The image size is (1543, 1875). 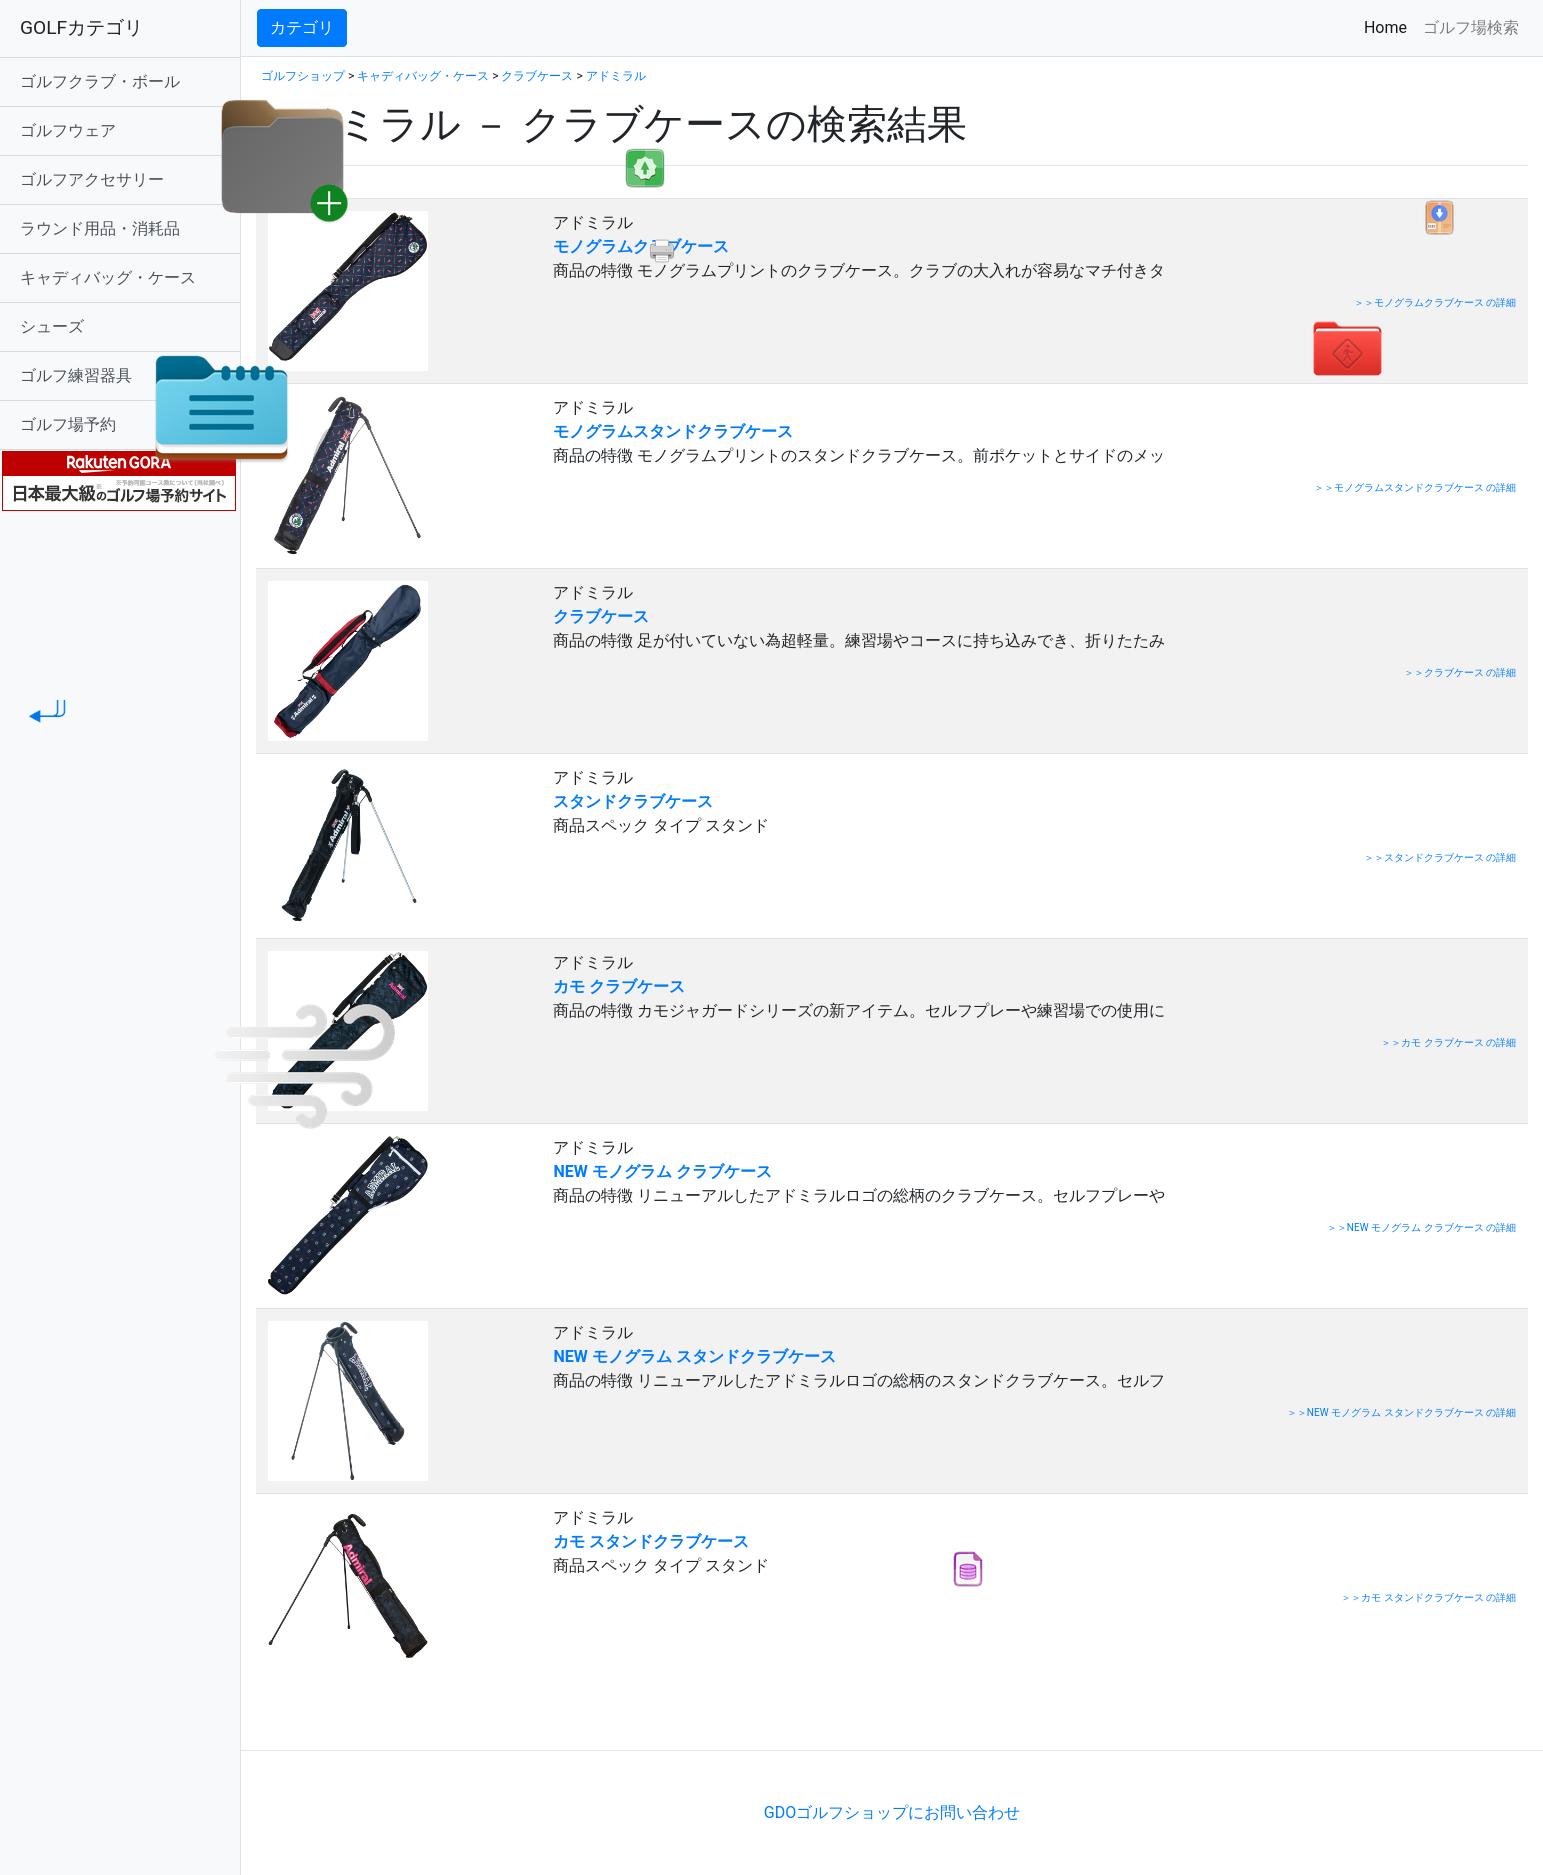 I want to click on access public or shared folder, so click(x=1347, y=348).